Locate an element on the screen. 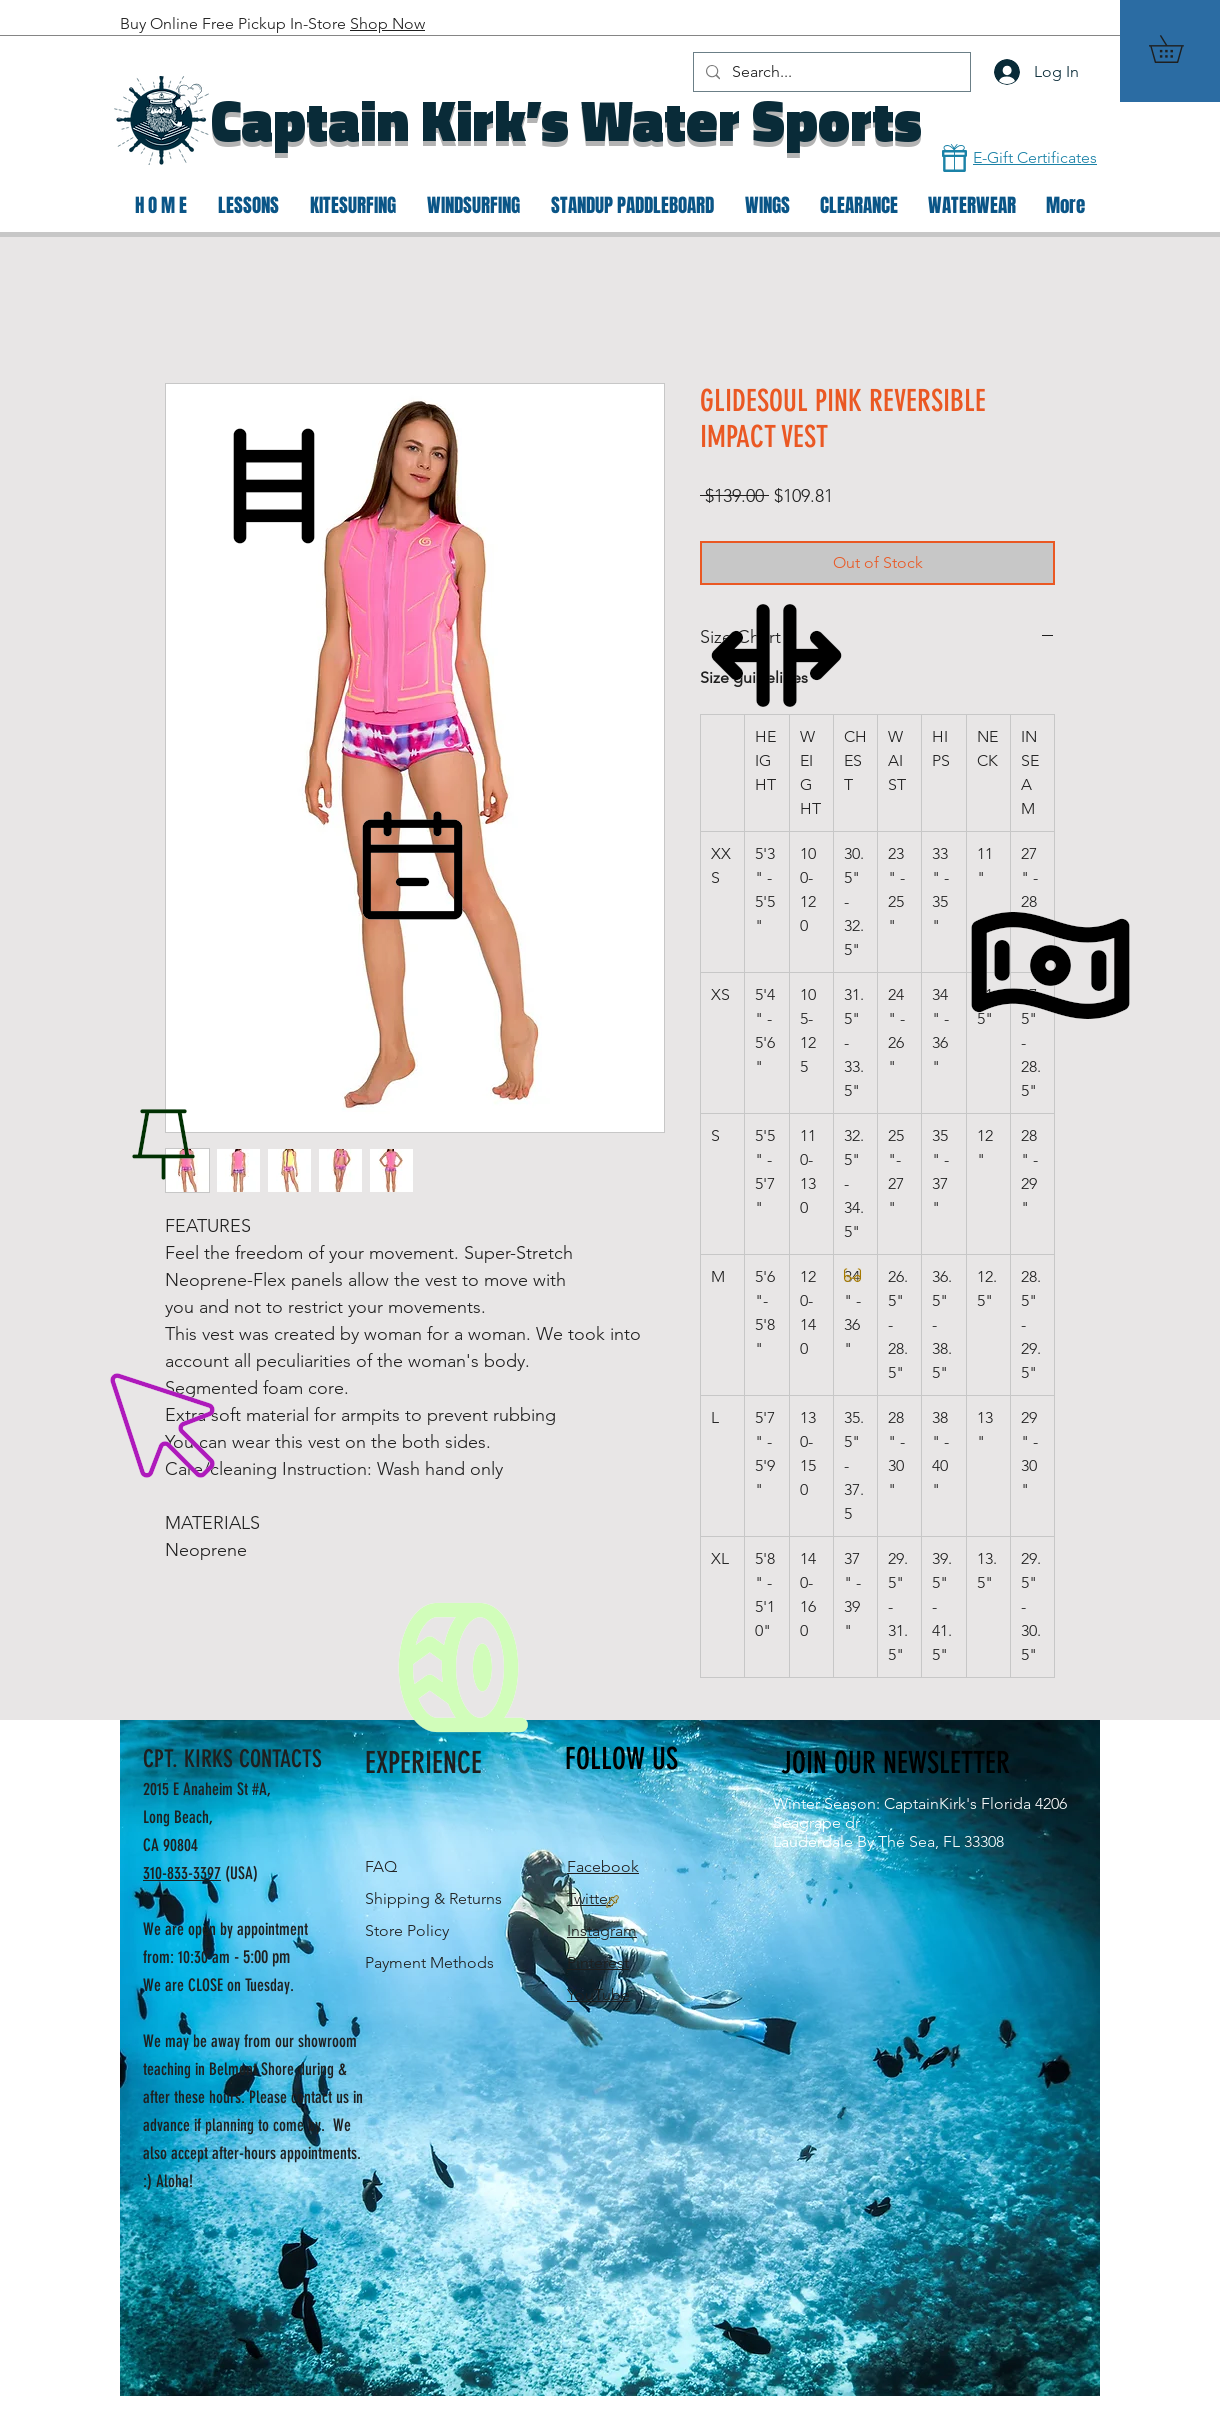  enable reading mode or accessibility features is located at coordinates (852, 1275).